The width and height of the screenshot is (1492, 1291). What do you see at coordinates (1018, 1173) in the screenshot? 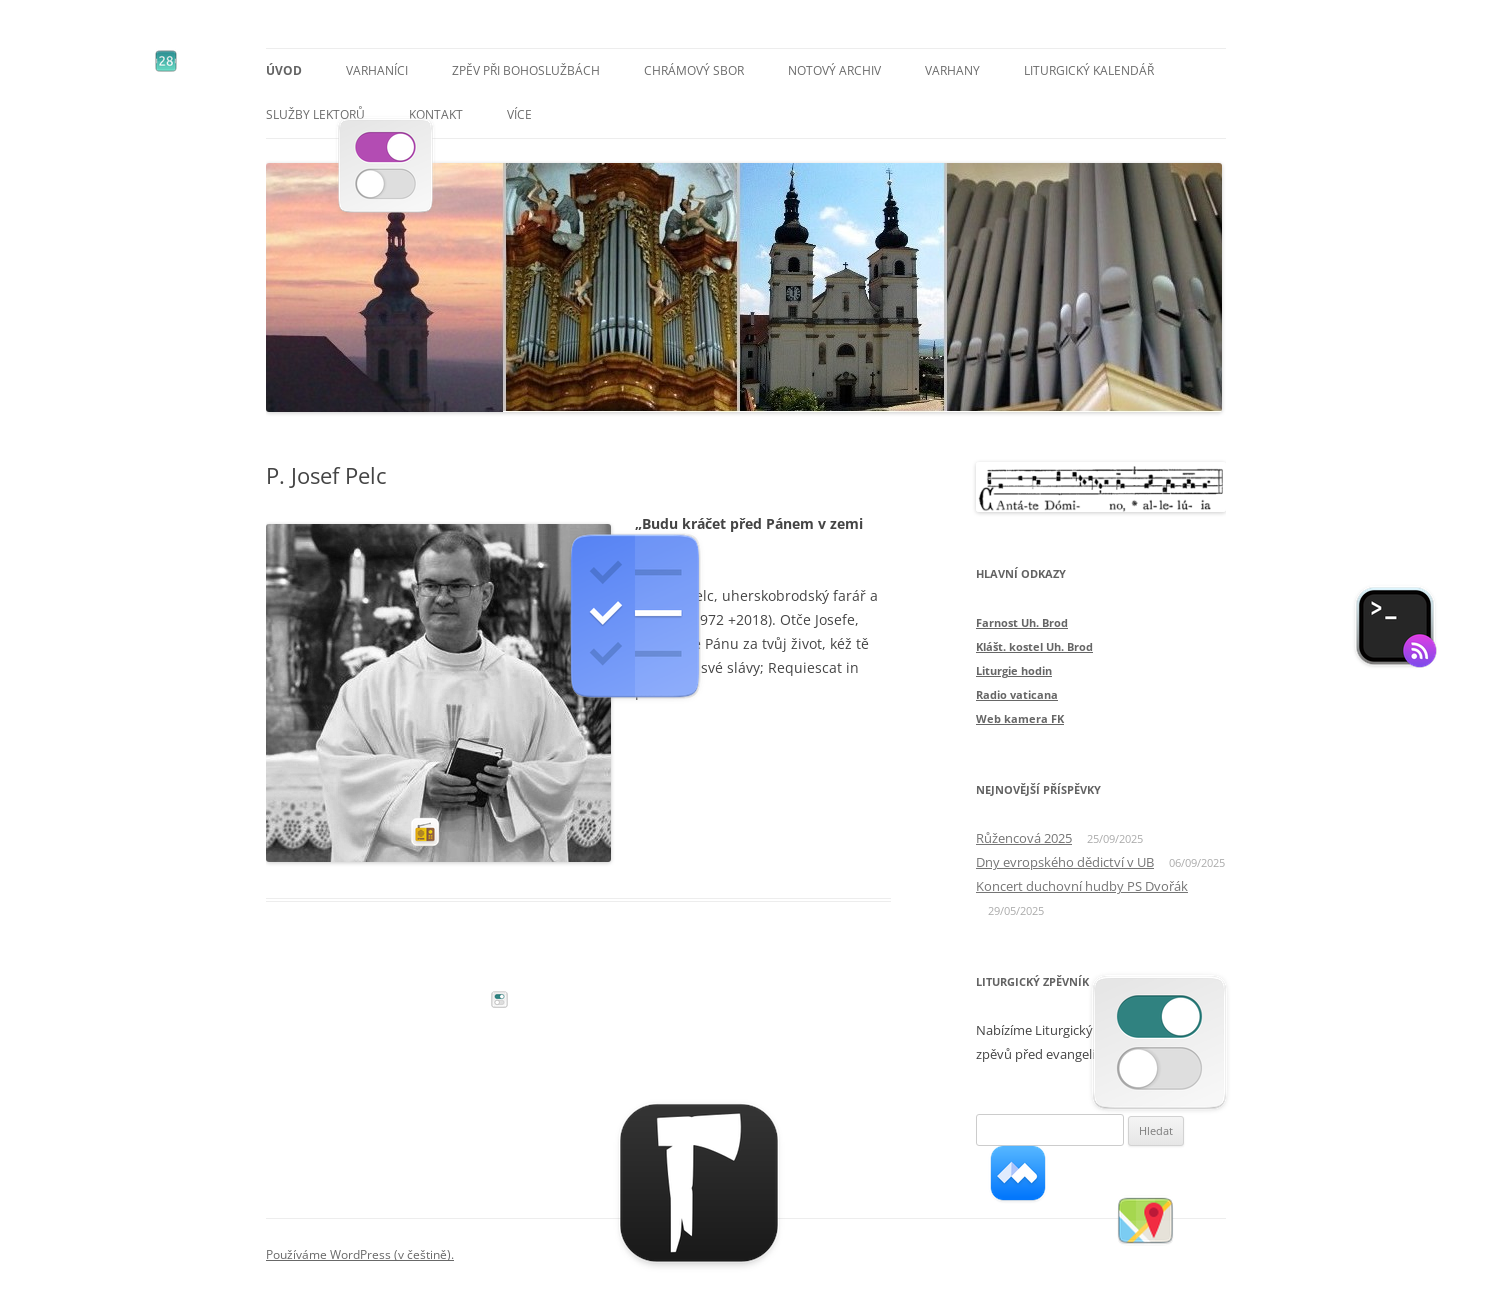
I see `open meeting or video conferencing app` at bounding box center [1018, 1173].